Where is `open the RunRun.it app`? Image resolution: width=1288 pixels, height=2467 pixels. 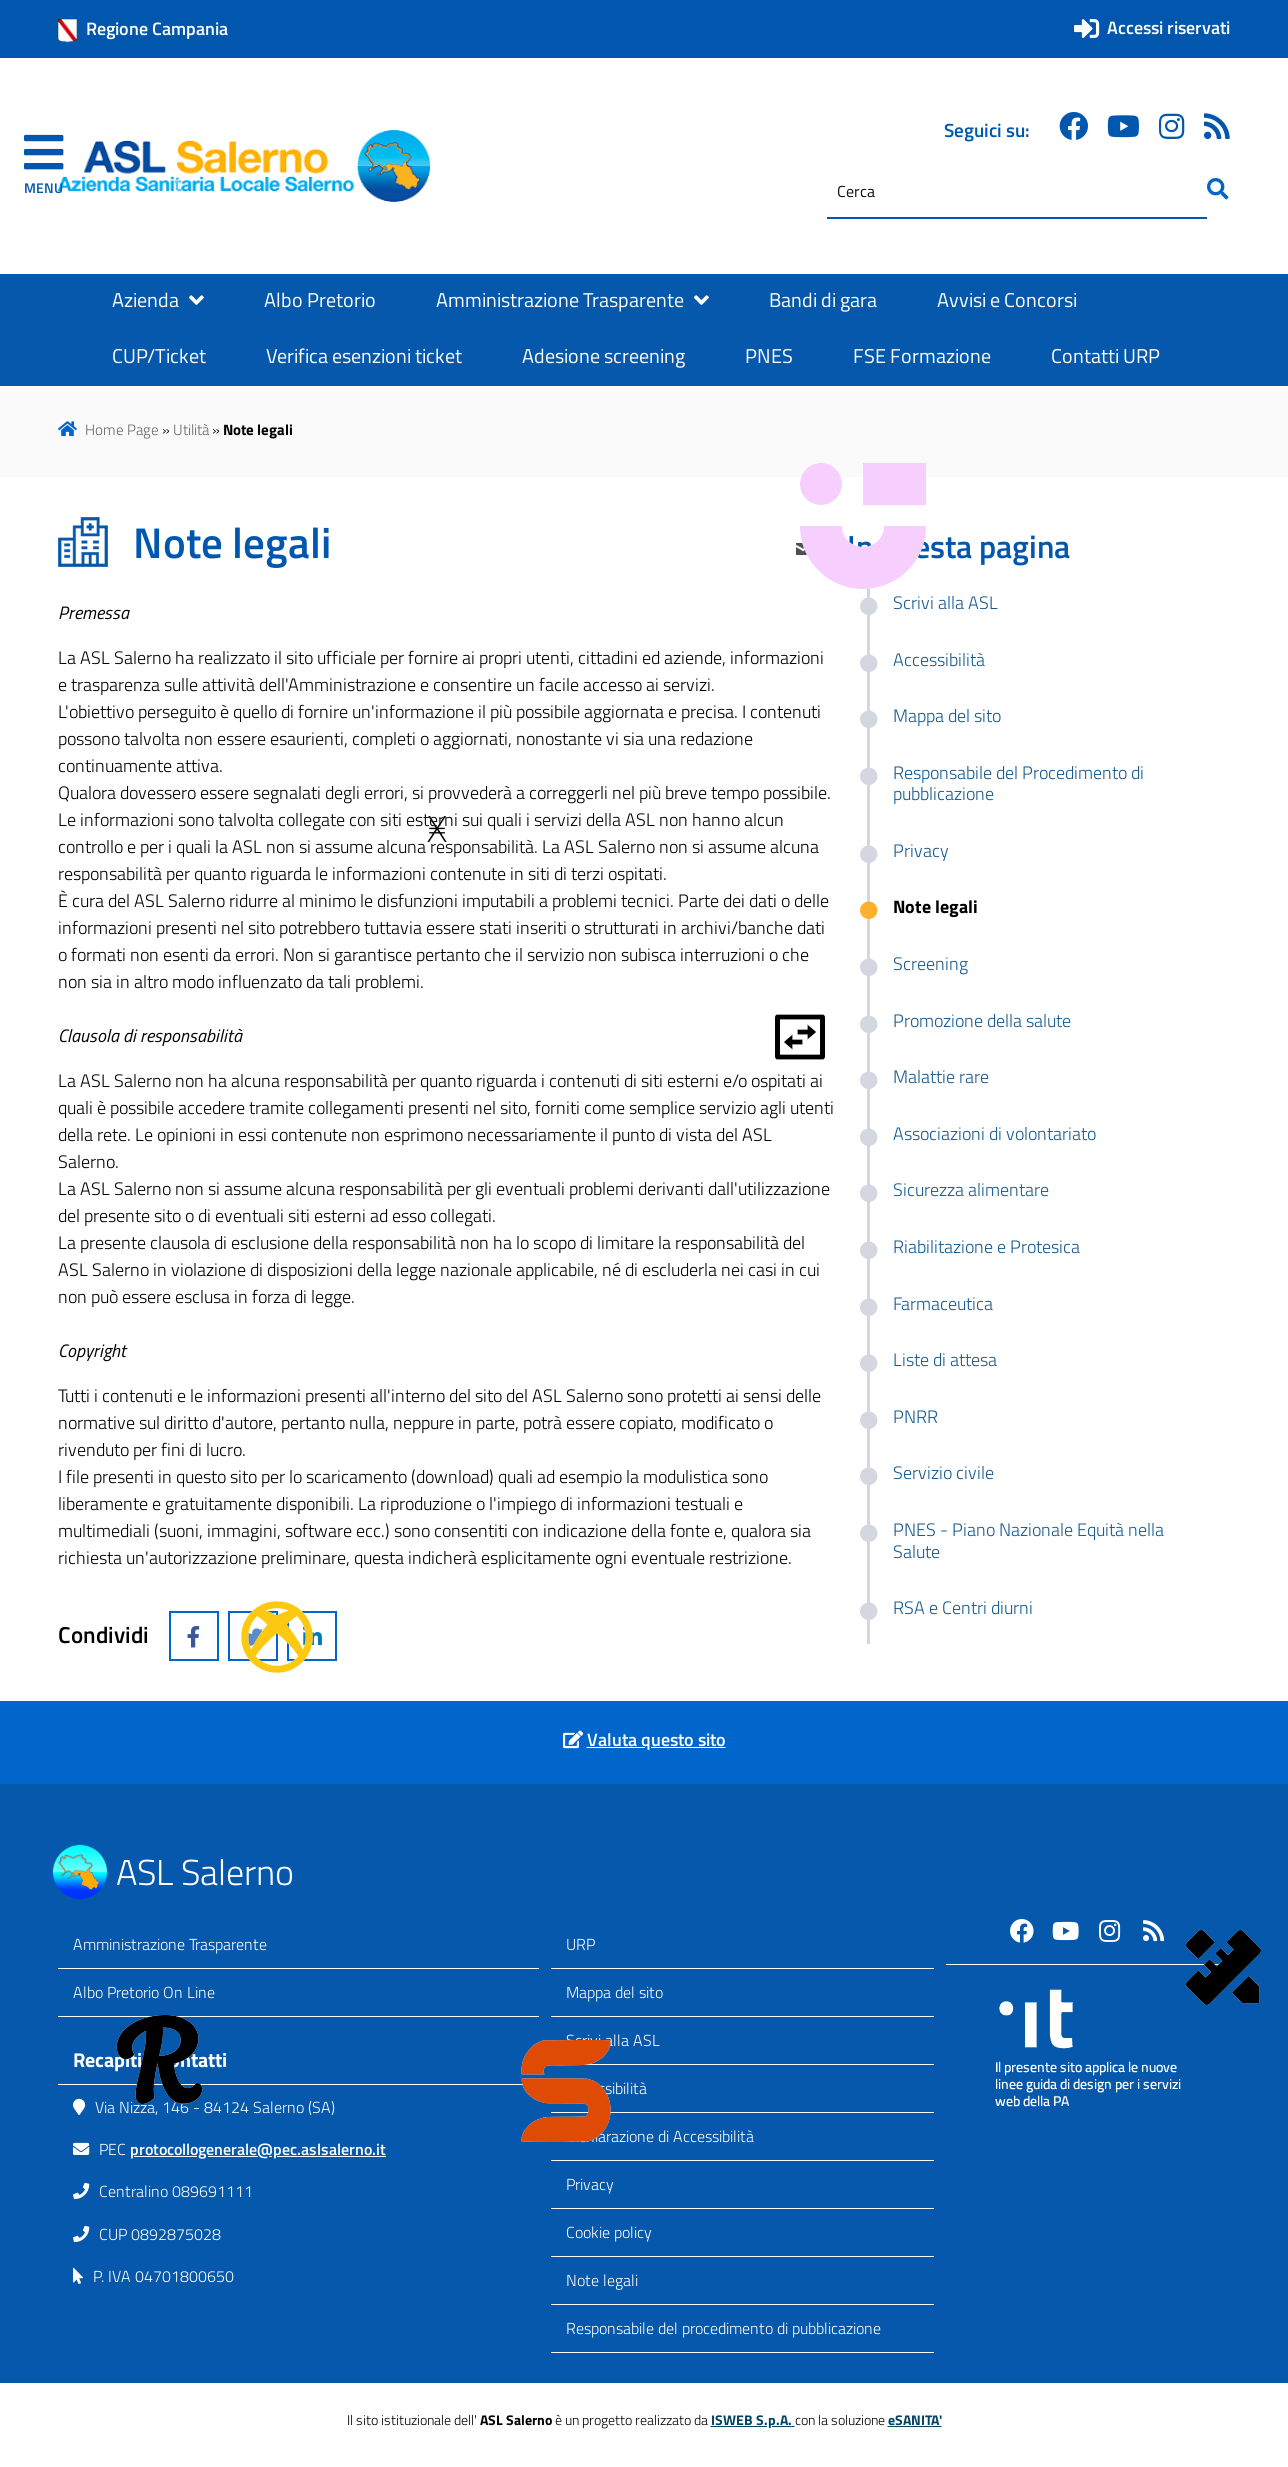 open the RunRun.it app is located at coordinates (159, 2059).